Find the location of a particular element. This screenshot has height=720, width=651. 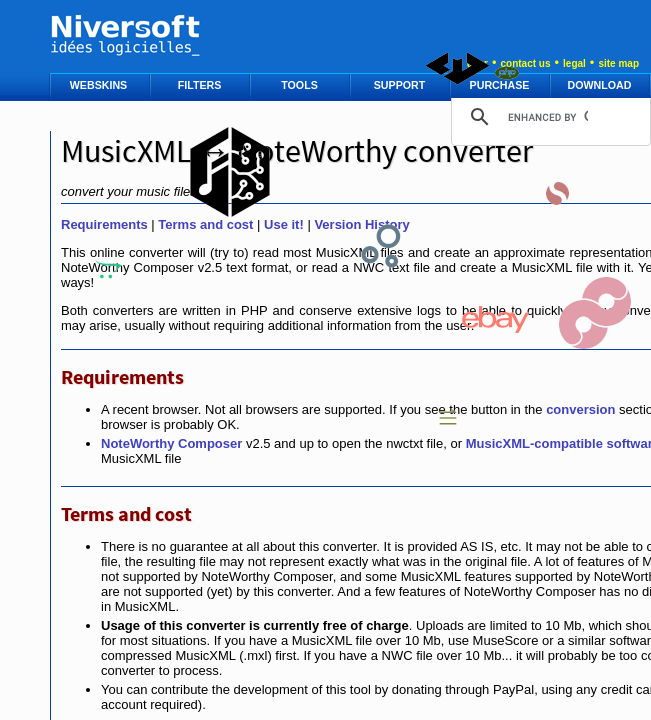

php programming language logo is located at coordinates (507, 73).